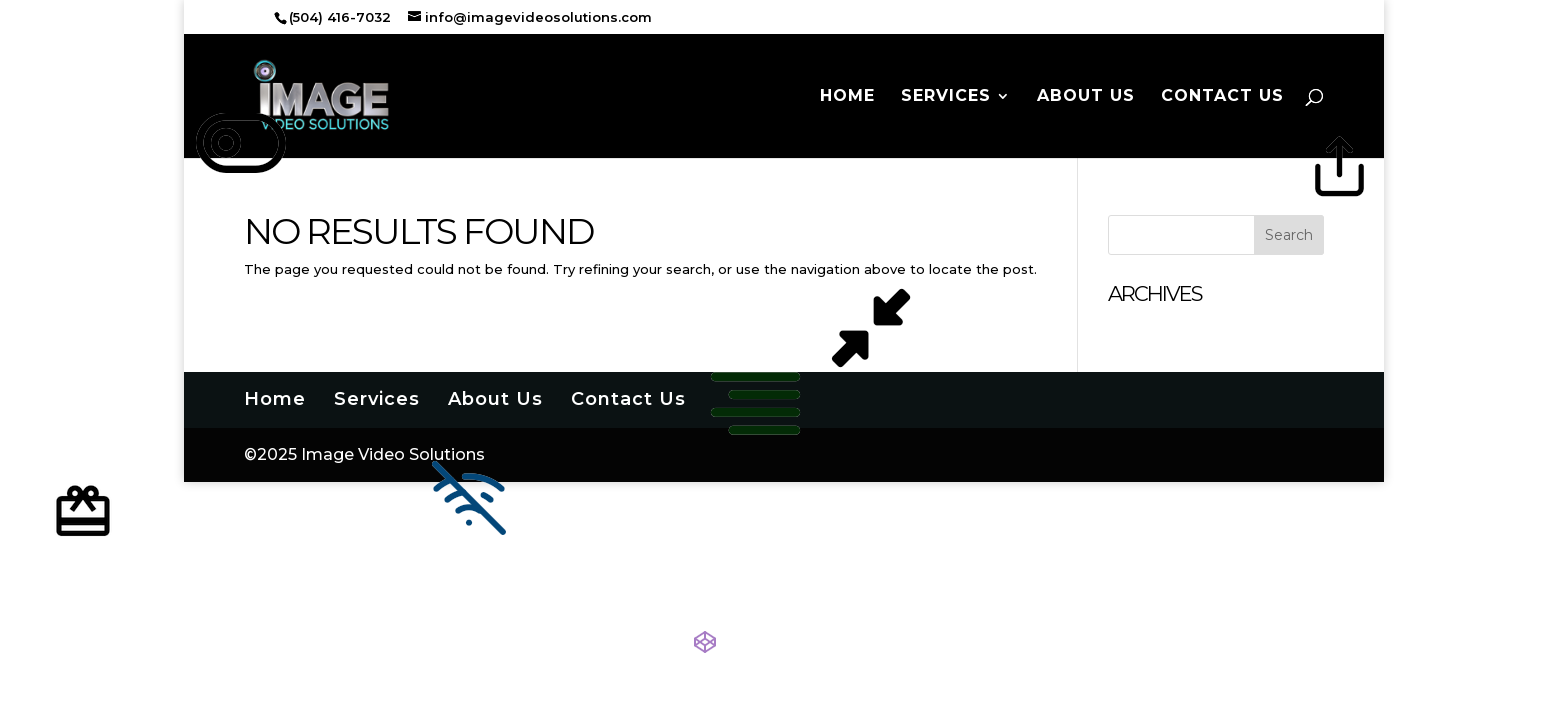 This screenshot has height=720, width=1568. Describe the element at coordinates (83, 512) in the screenshot. I see `view gift card balance` at that location.